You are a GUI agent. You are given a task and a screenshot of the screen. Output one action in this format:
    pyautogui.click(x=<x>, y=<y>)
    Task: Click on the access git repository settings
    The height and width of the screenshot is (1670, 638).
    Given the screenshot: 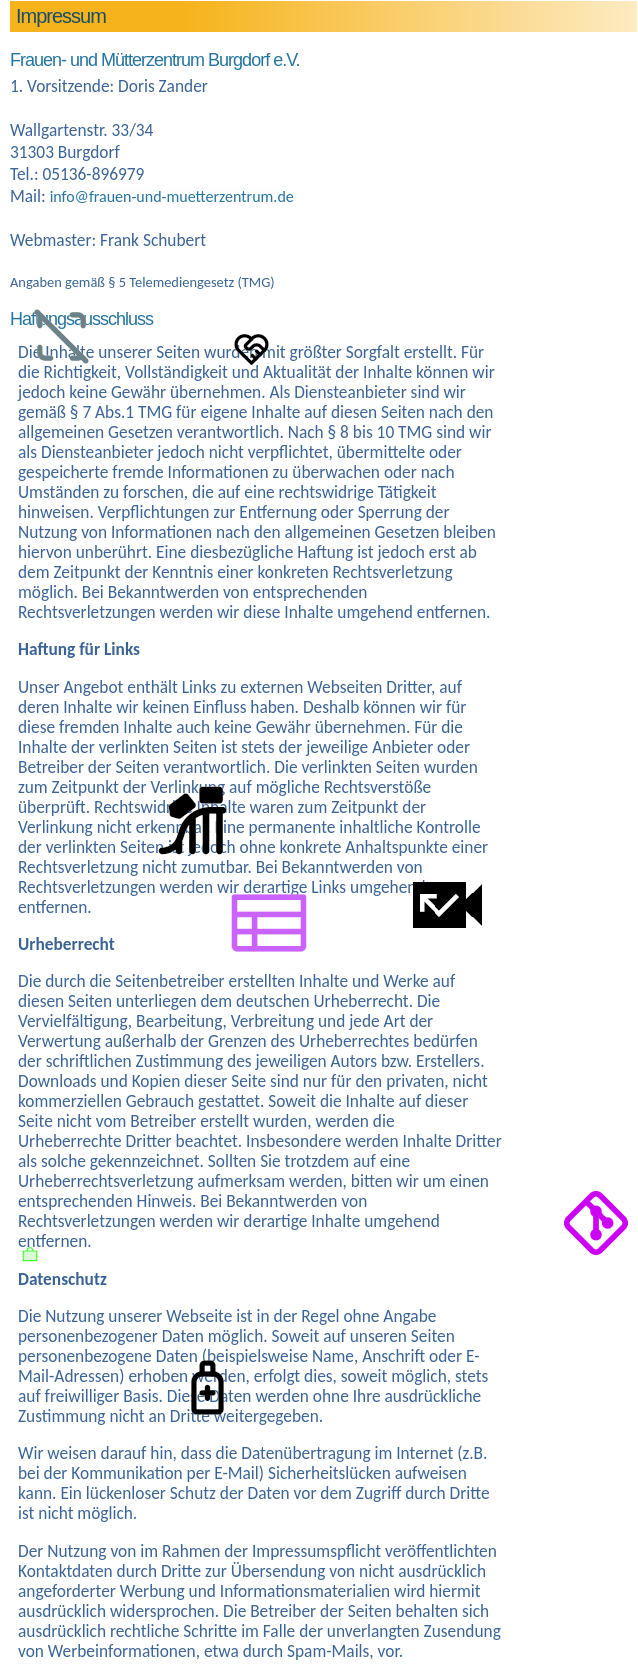 What is the action you would take?
    pyautogui.click(x=596, y=1223)
    